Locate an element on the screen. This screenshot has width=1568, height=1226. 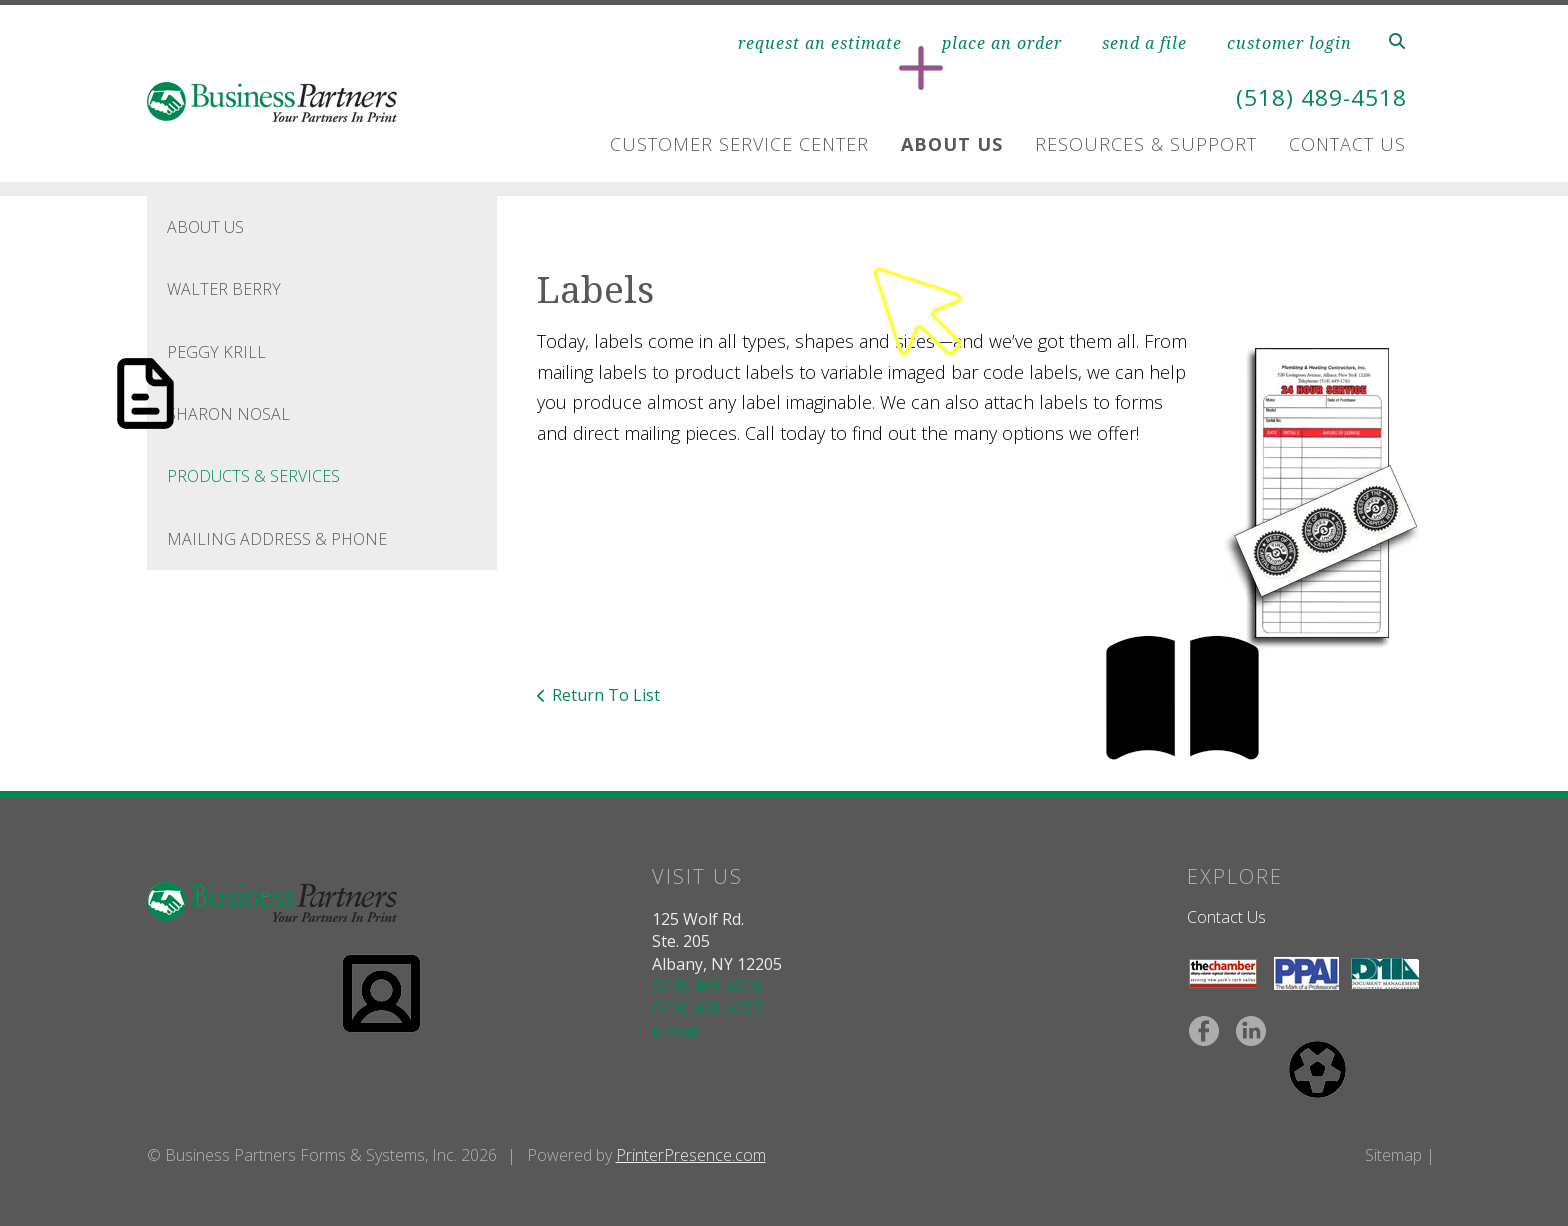
mouse cursor indicator is located at coordinates (917, 311).